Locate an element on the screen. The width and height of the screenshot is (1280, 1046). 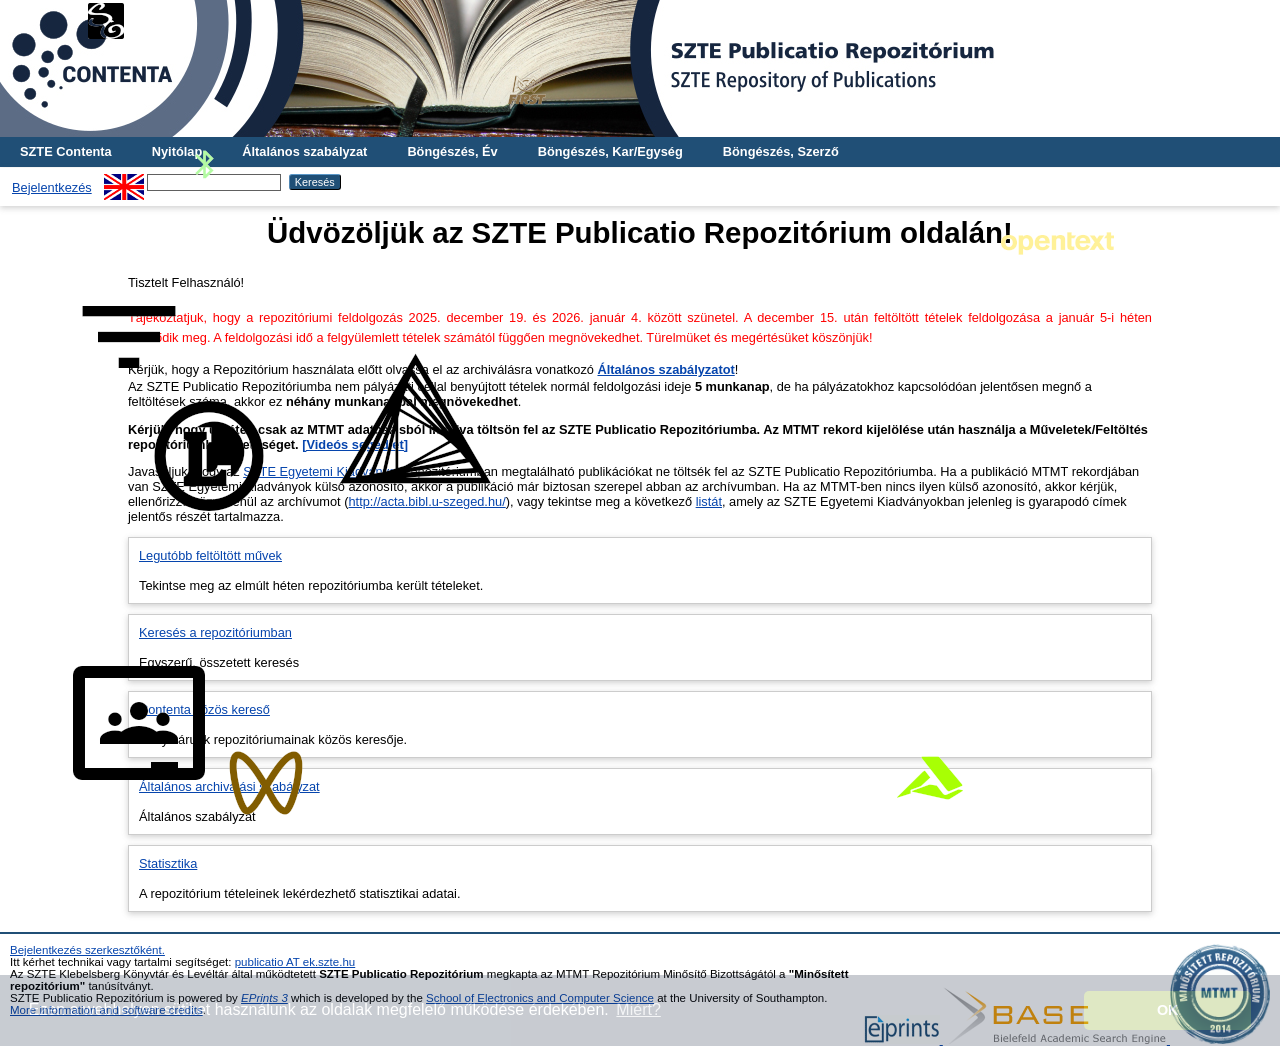
open Google Classroom app is located at coordinates (139, 723).